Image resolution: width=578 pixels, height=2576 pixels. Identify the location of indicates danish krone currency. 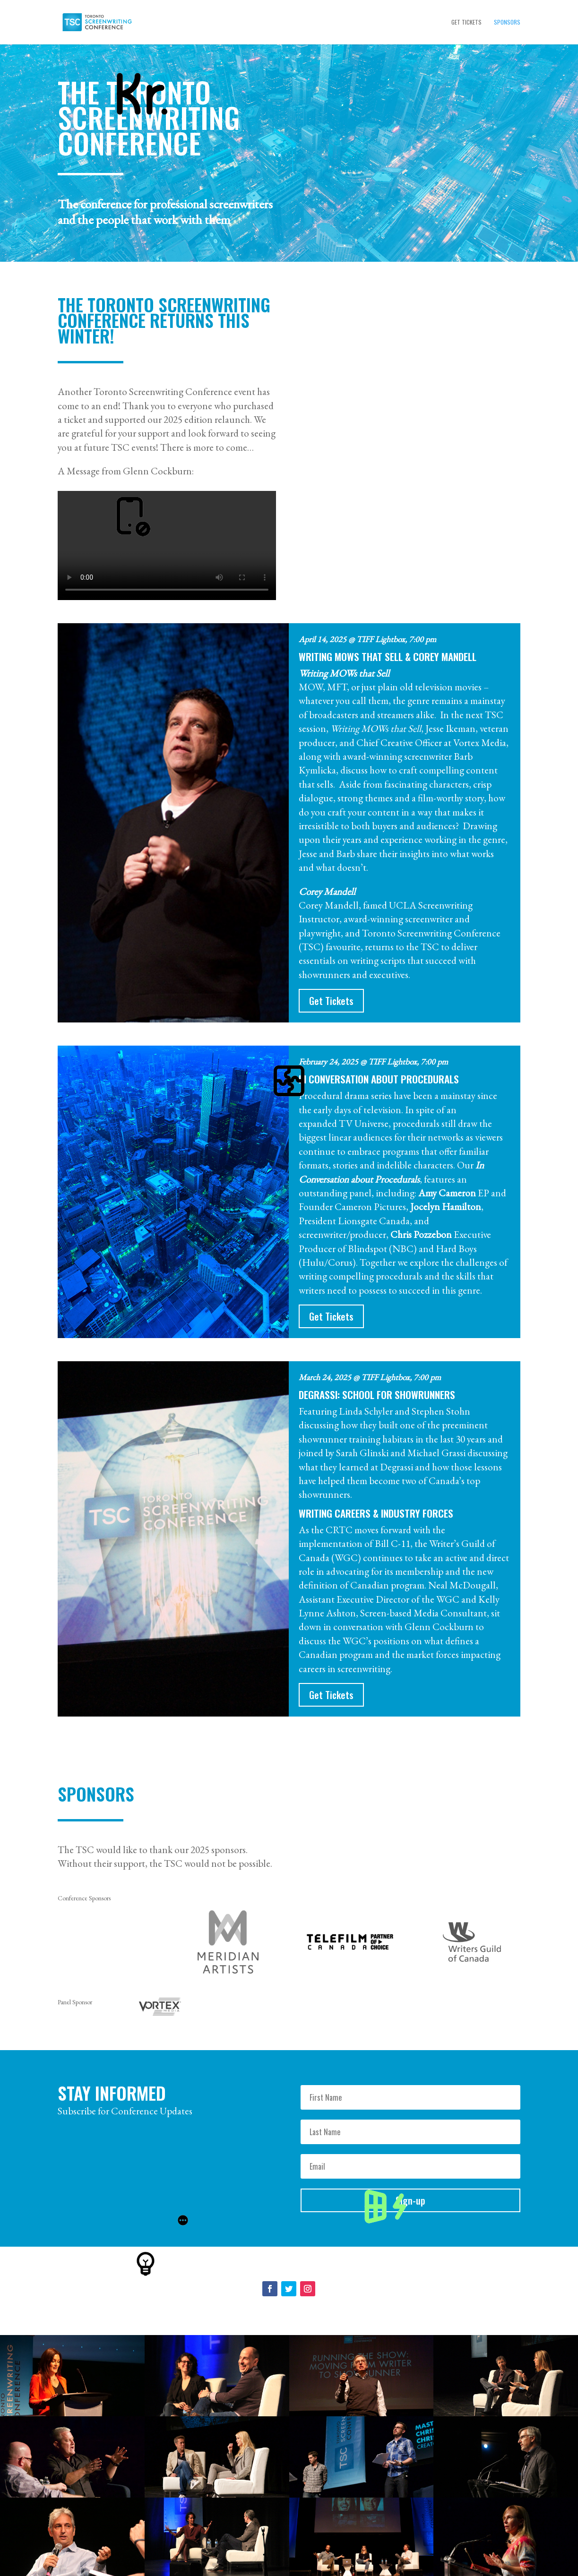
(140, 94).